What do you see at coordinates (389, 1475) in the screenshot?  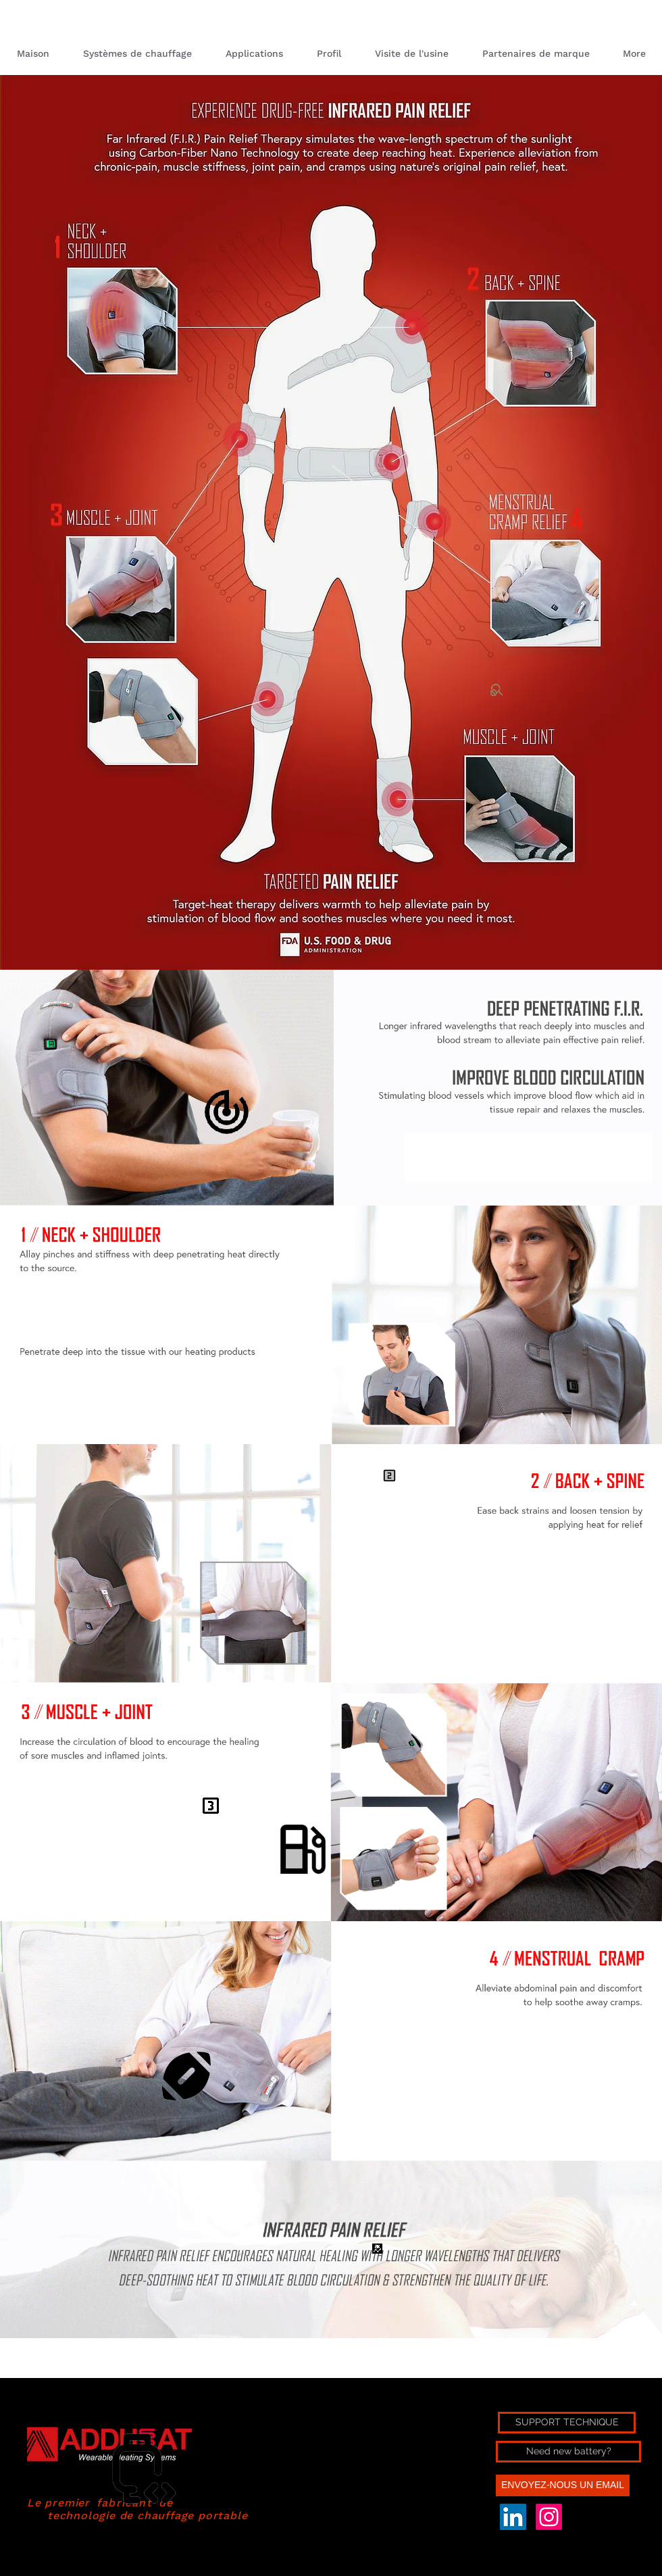 I see `indicates step two in a multi-step process` at bounding box center [389, 1475].